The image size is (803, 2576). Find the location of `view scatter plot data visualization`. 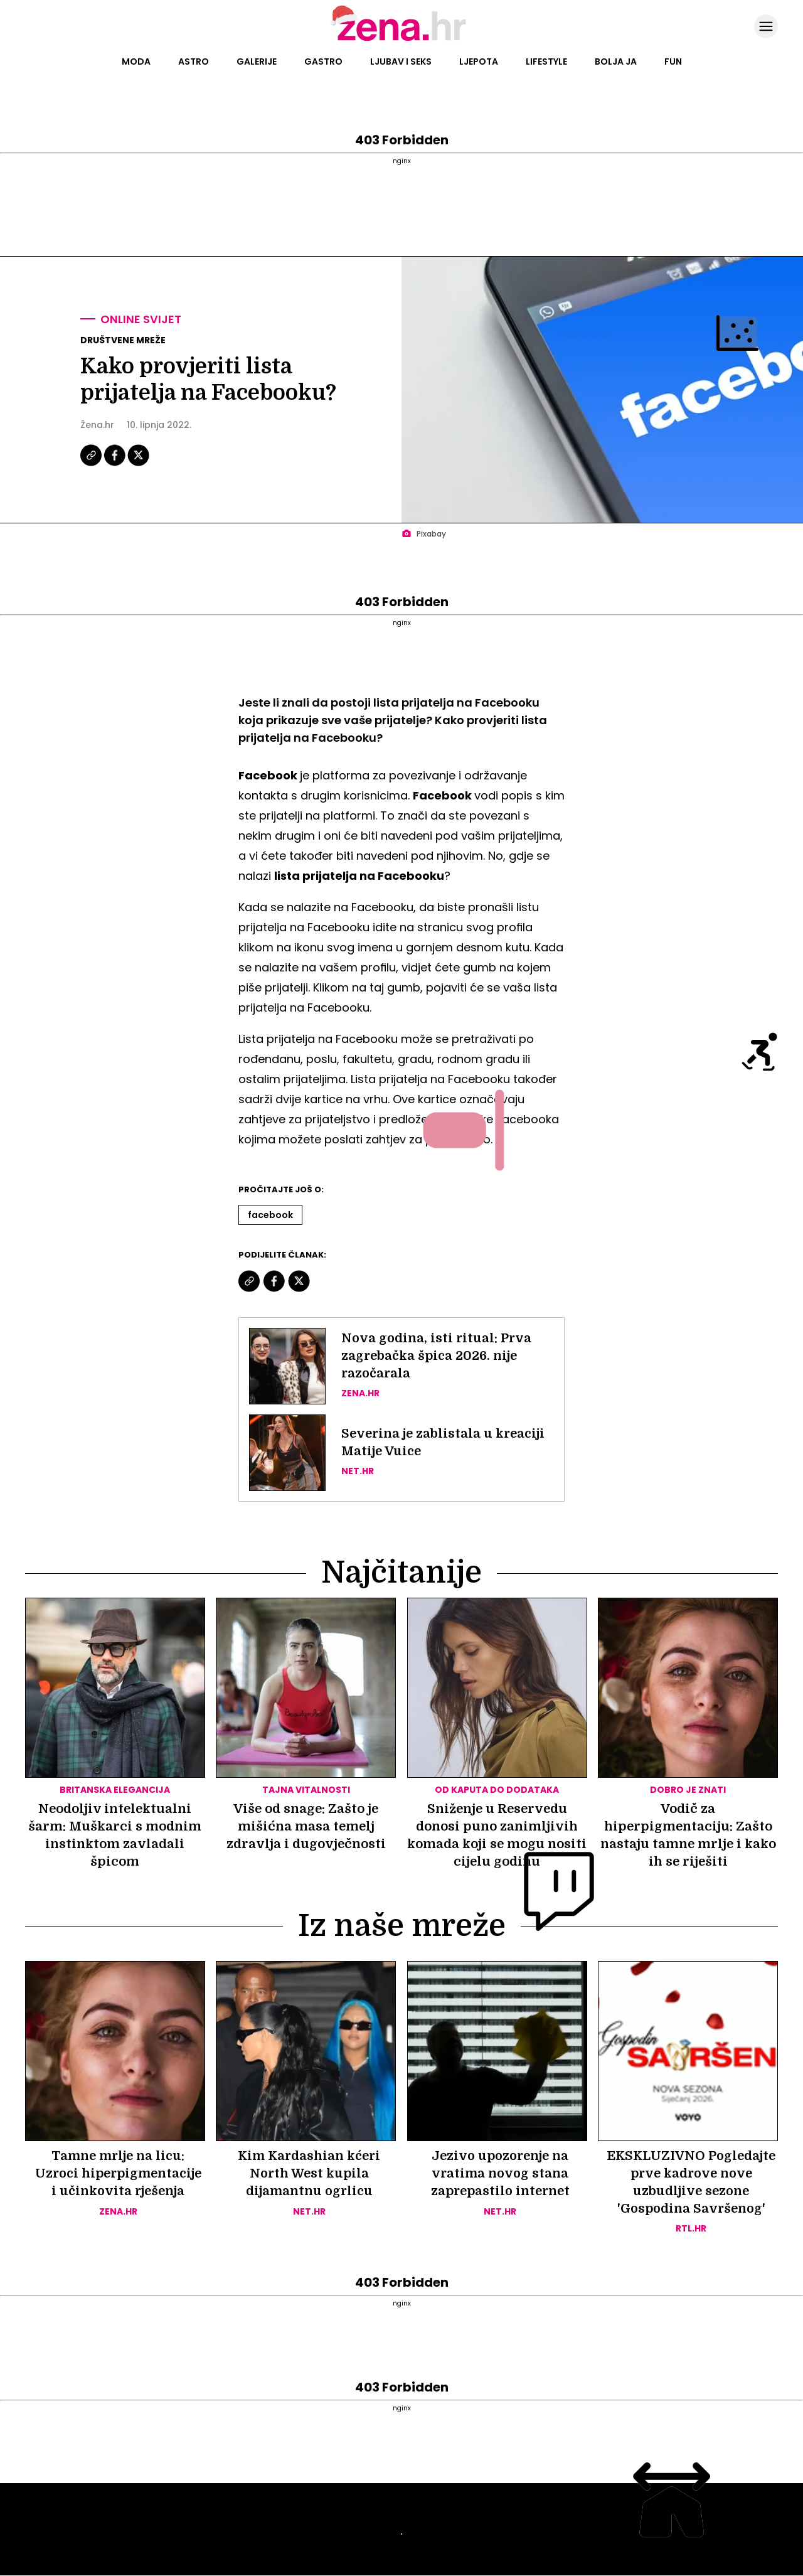

view scatter plot data visualization is located at coordinates (737, 333).